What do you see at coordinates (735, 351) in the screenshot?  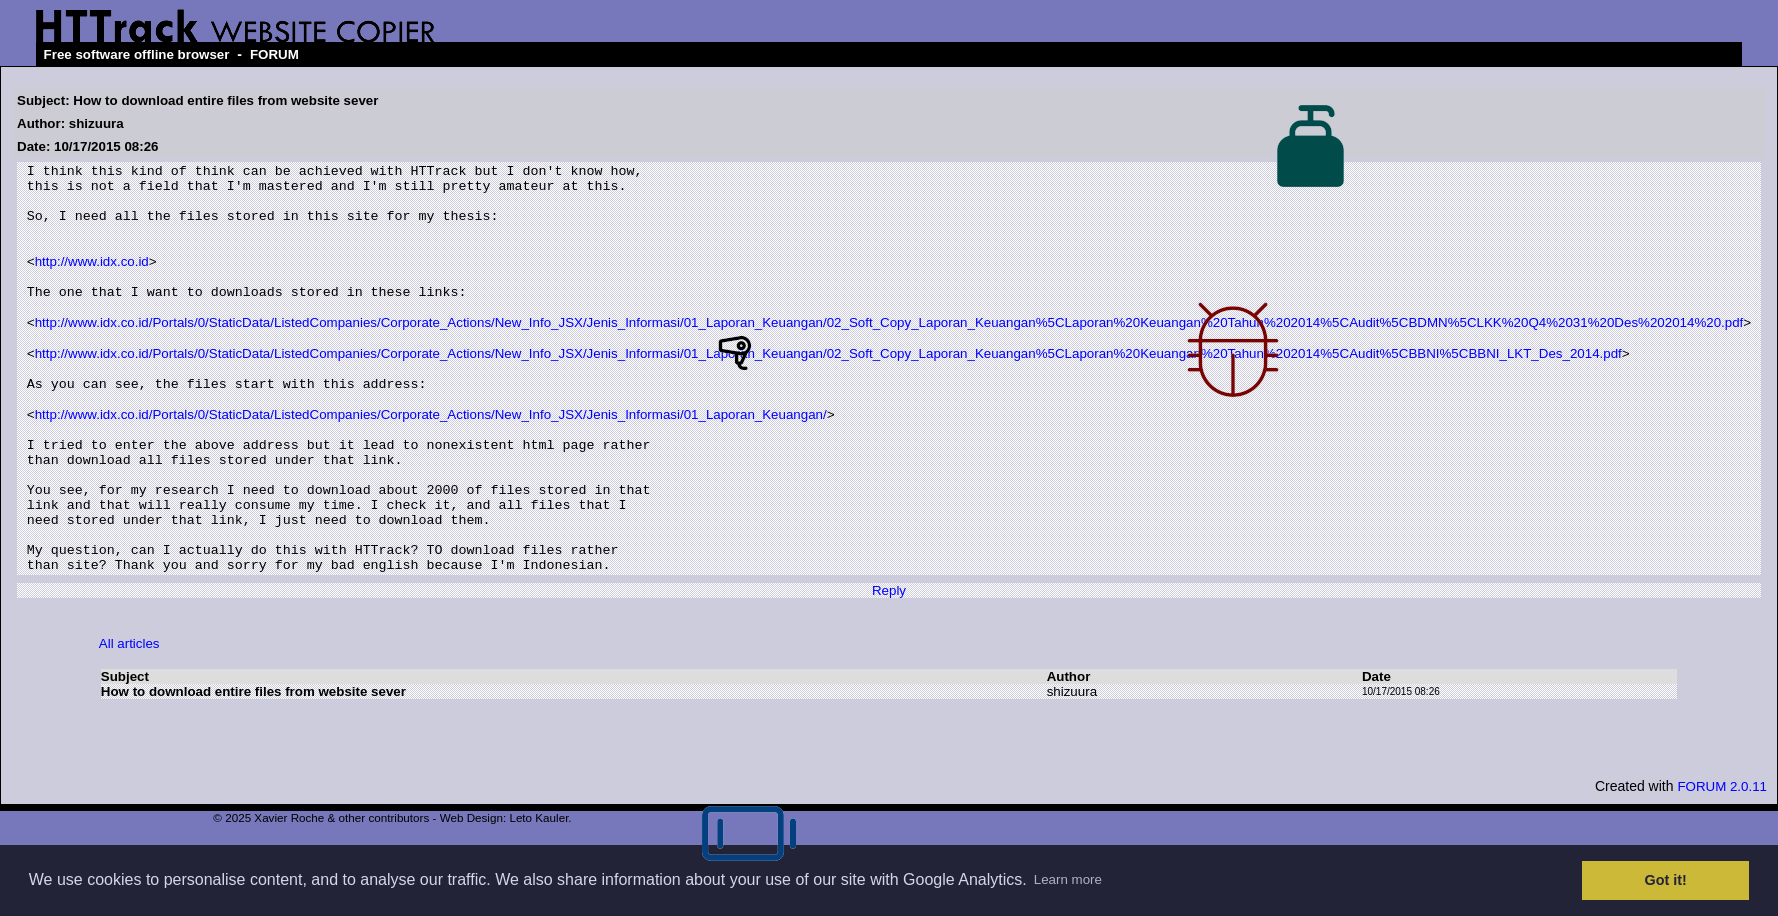 I see `access hair styling or grooming tools` at bounding box center [735, 351].